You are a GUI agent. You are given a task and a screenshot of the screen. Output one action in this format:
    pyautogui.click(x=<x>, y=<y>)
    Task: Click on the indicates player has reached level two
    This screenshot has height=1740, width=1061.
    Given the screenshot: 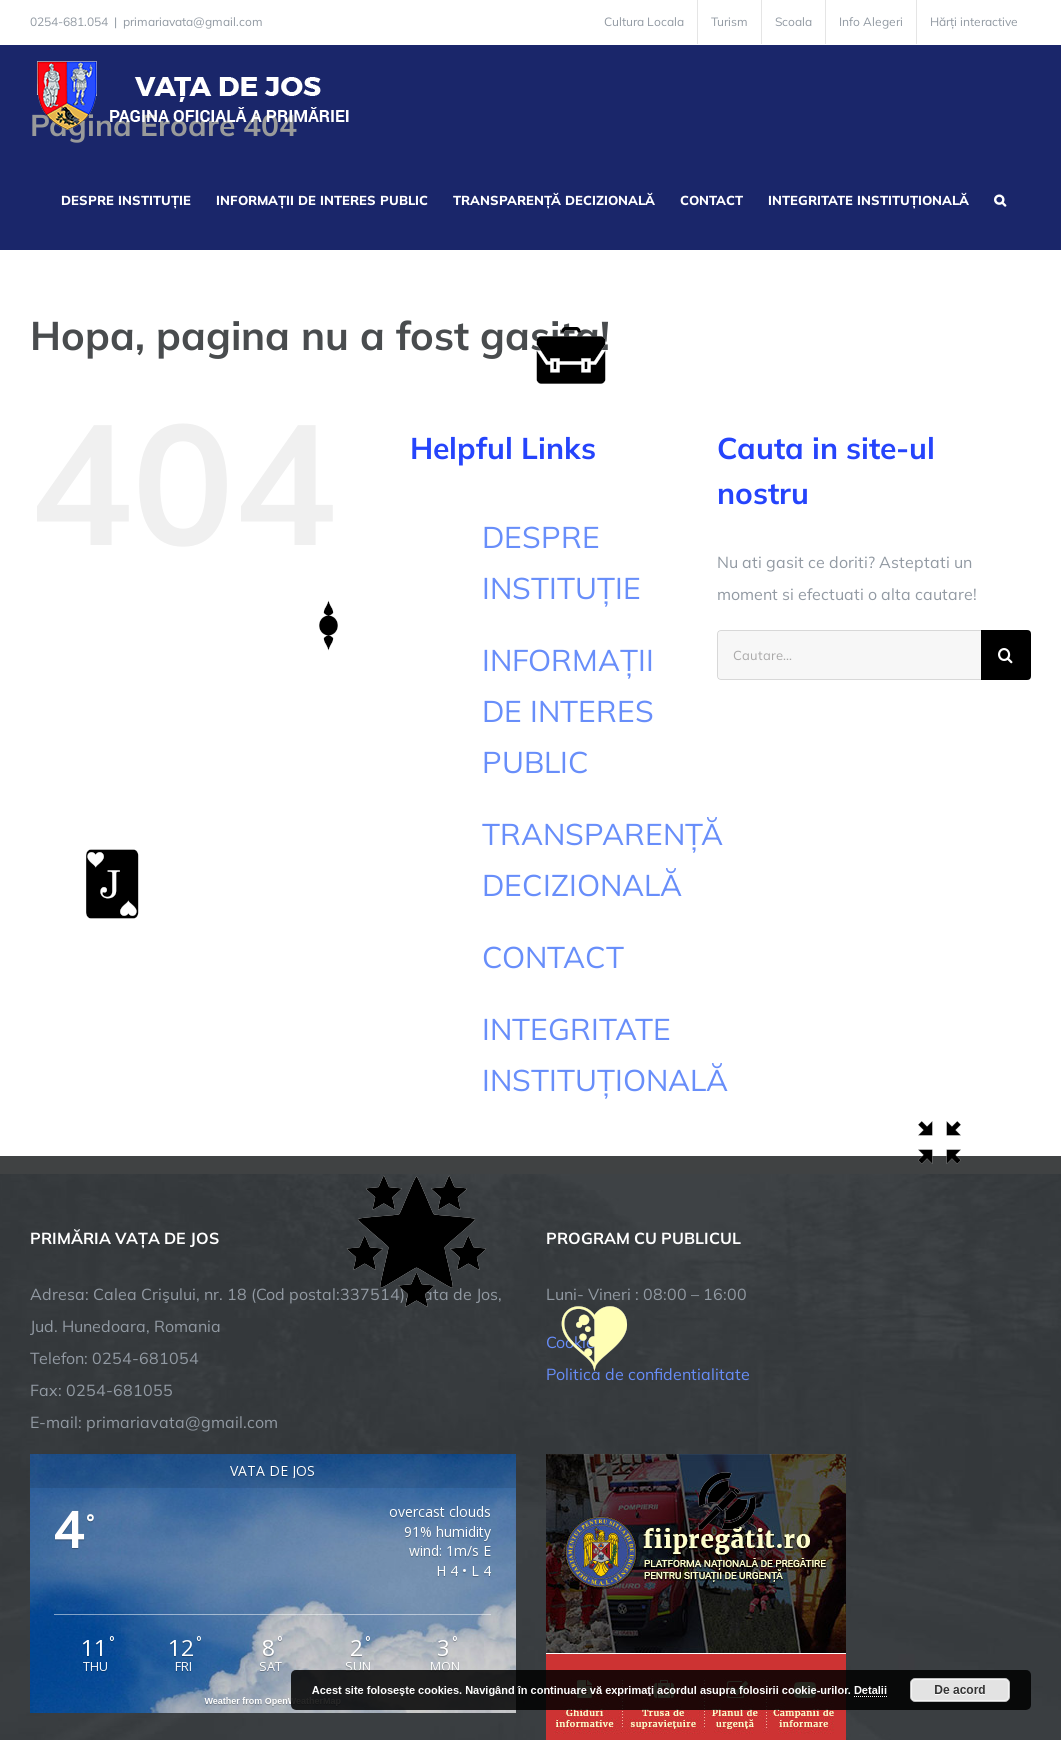 What is the action you would take?
    pyautogui.click(x=328, y=625)
    